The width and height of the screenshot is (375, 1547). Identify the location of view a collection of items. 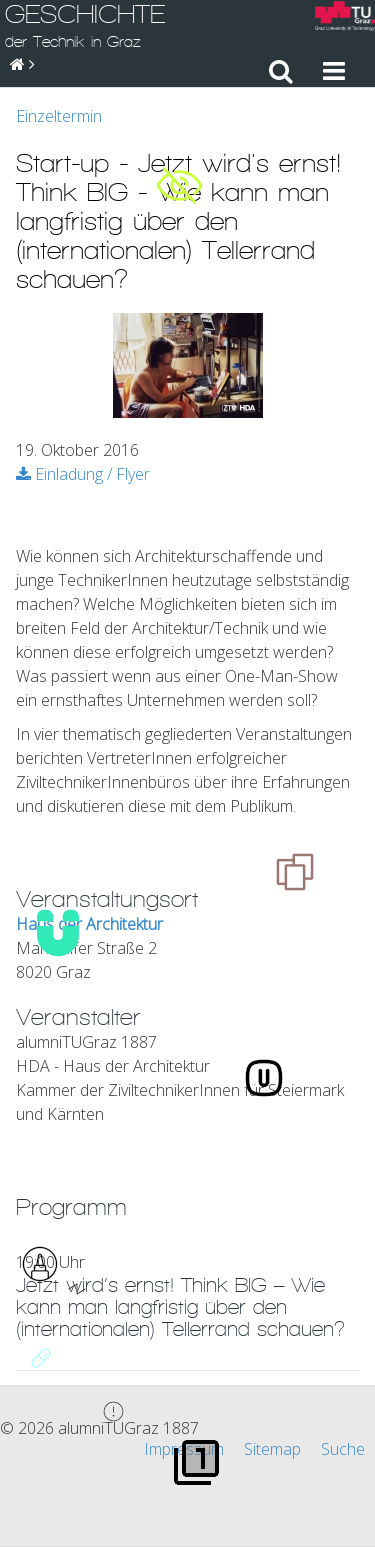
(295, 872).